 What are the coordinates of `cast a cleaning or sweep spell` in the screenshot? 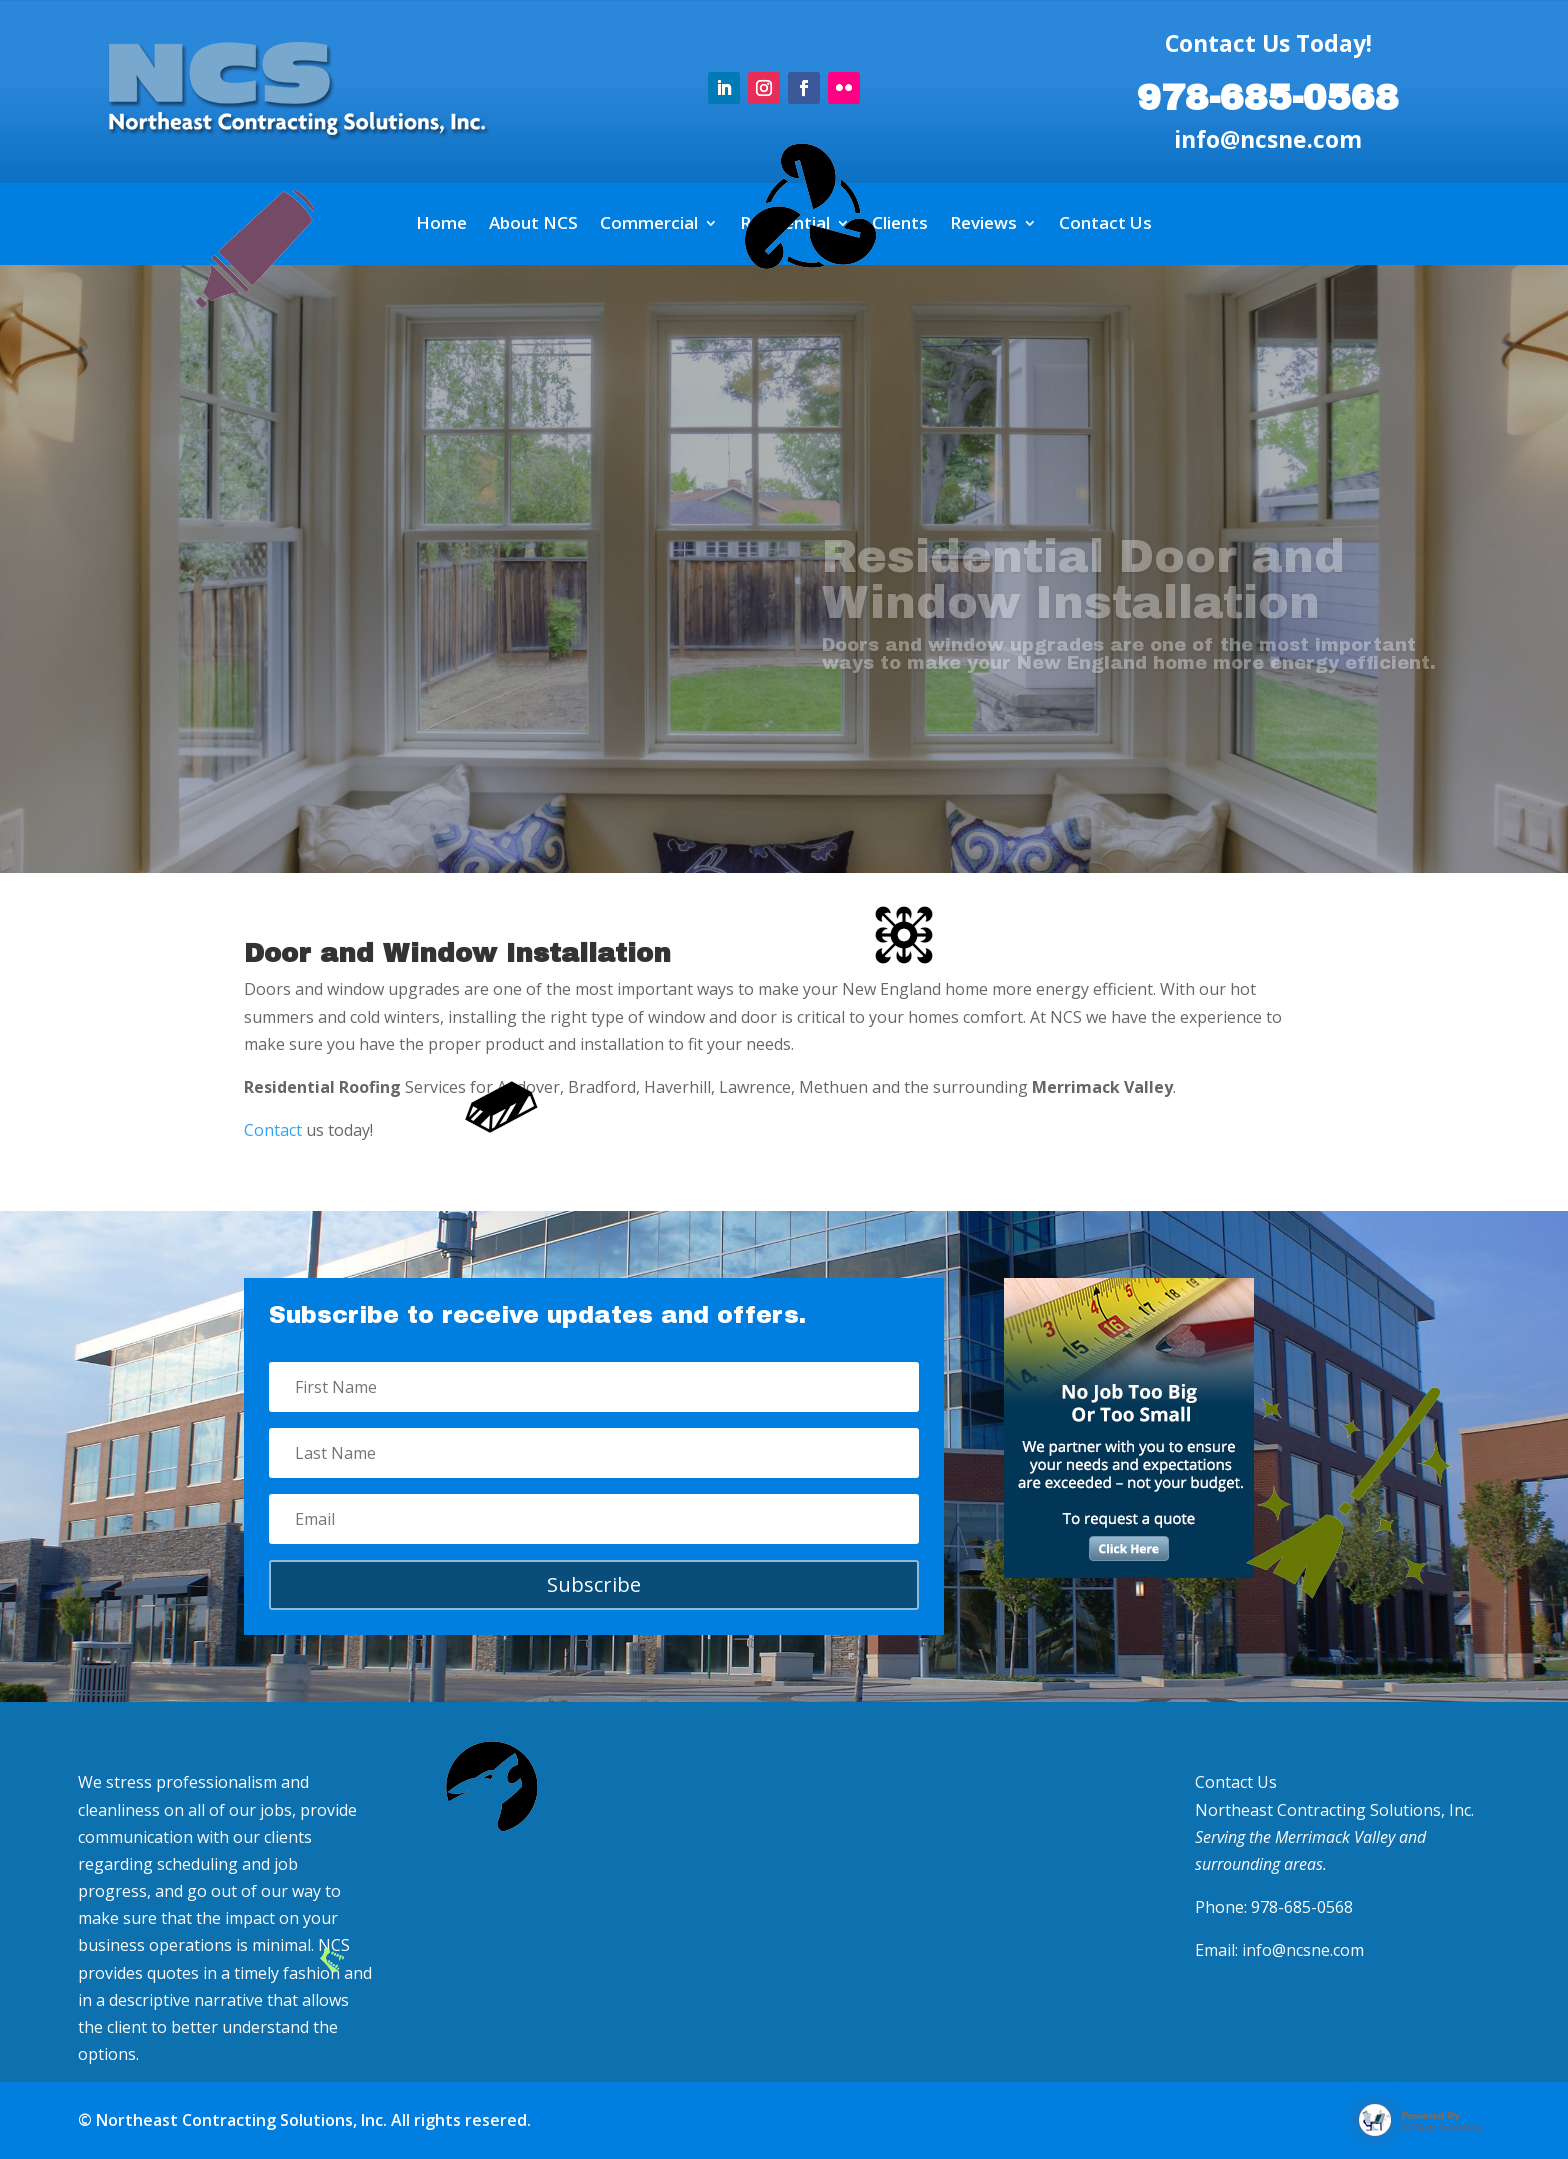 It's located at (1349, 1493).